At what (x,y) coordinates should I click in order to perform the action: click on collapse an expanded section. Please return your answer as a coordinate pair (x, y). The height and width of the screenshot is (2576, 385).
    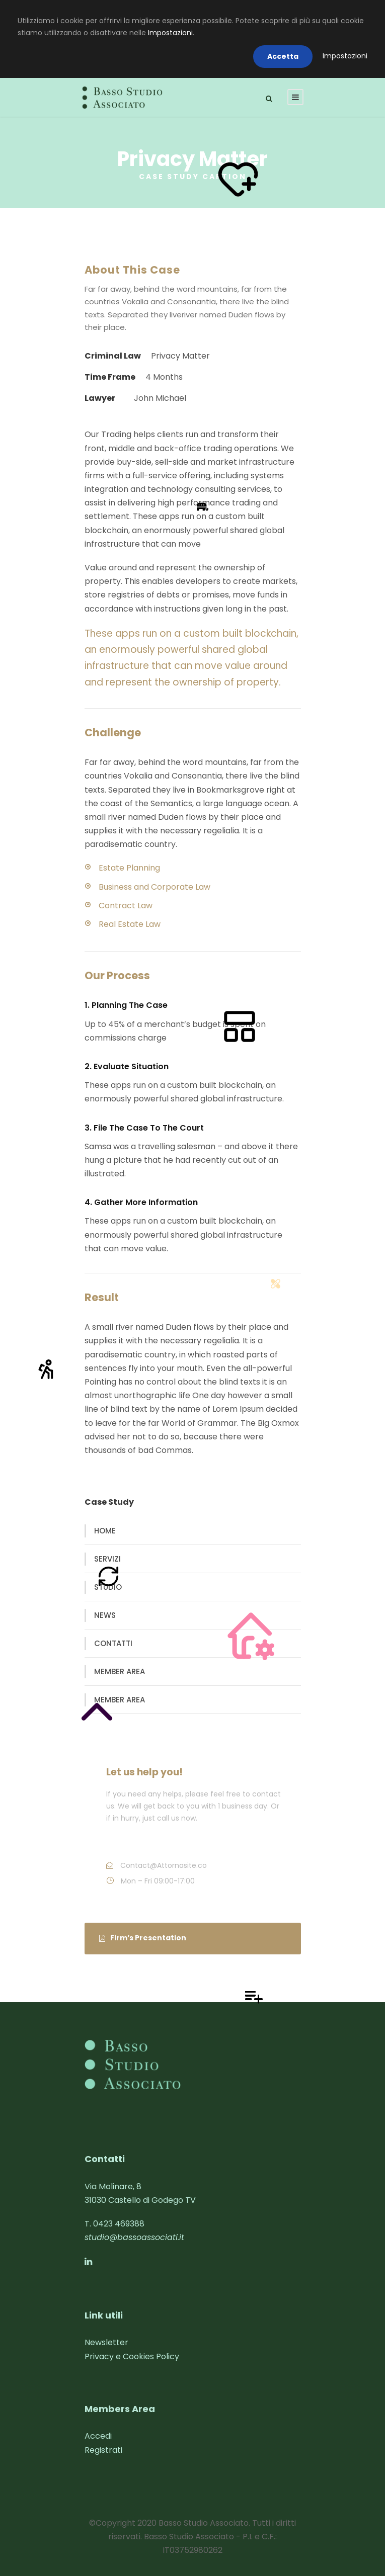
    Looking at the image, I should click on (97, 1711).